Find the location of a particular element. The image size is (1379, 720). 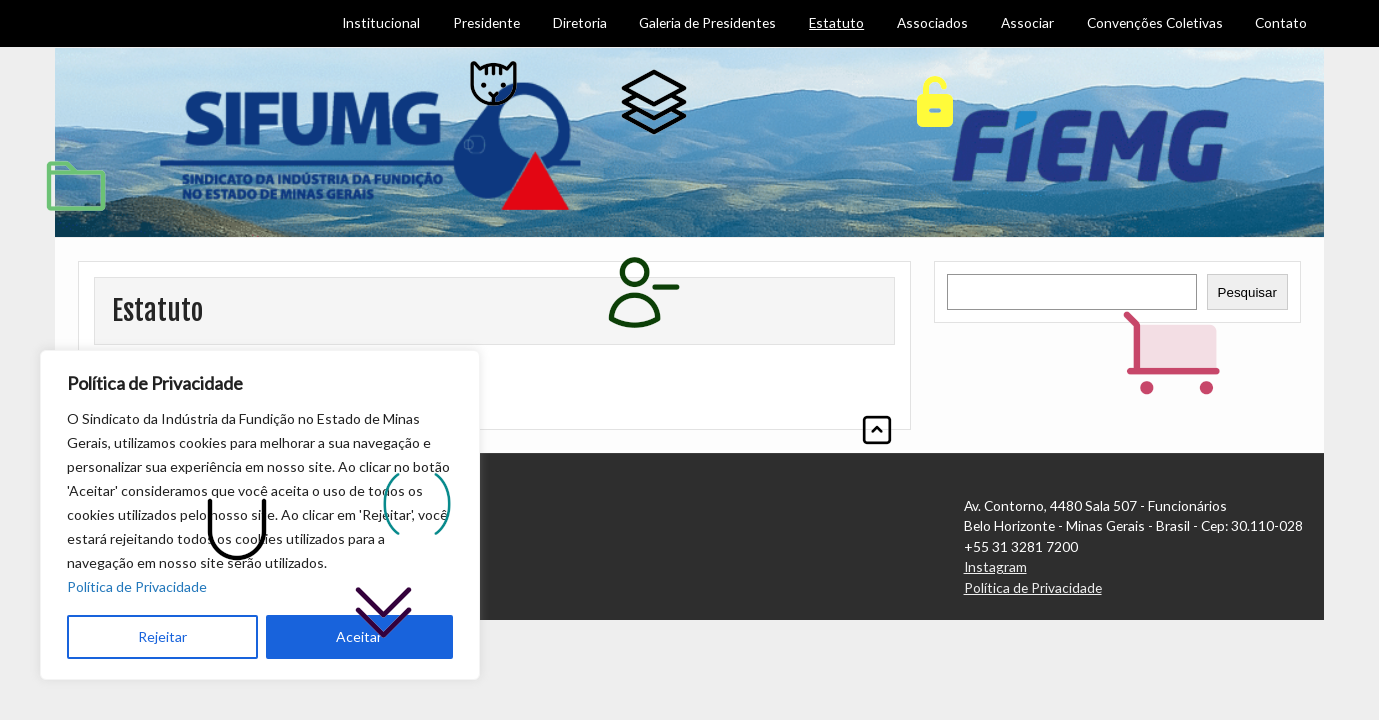

view your shopping cart is located at coordinates (1170, 348).